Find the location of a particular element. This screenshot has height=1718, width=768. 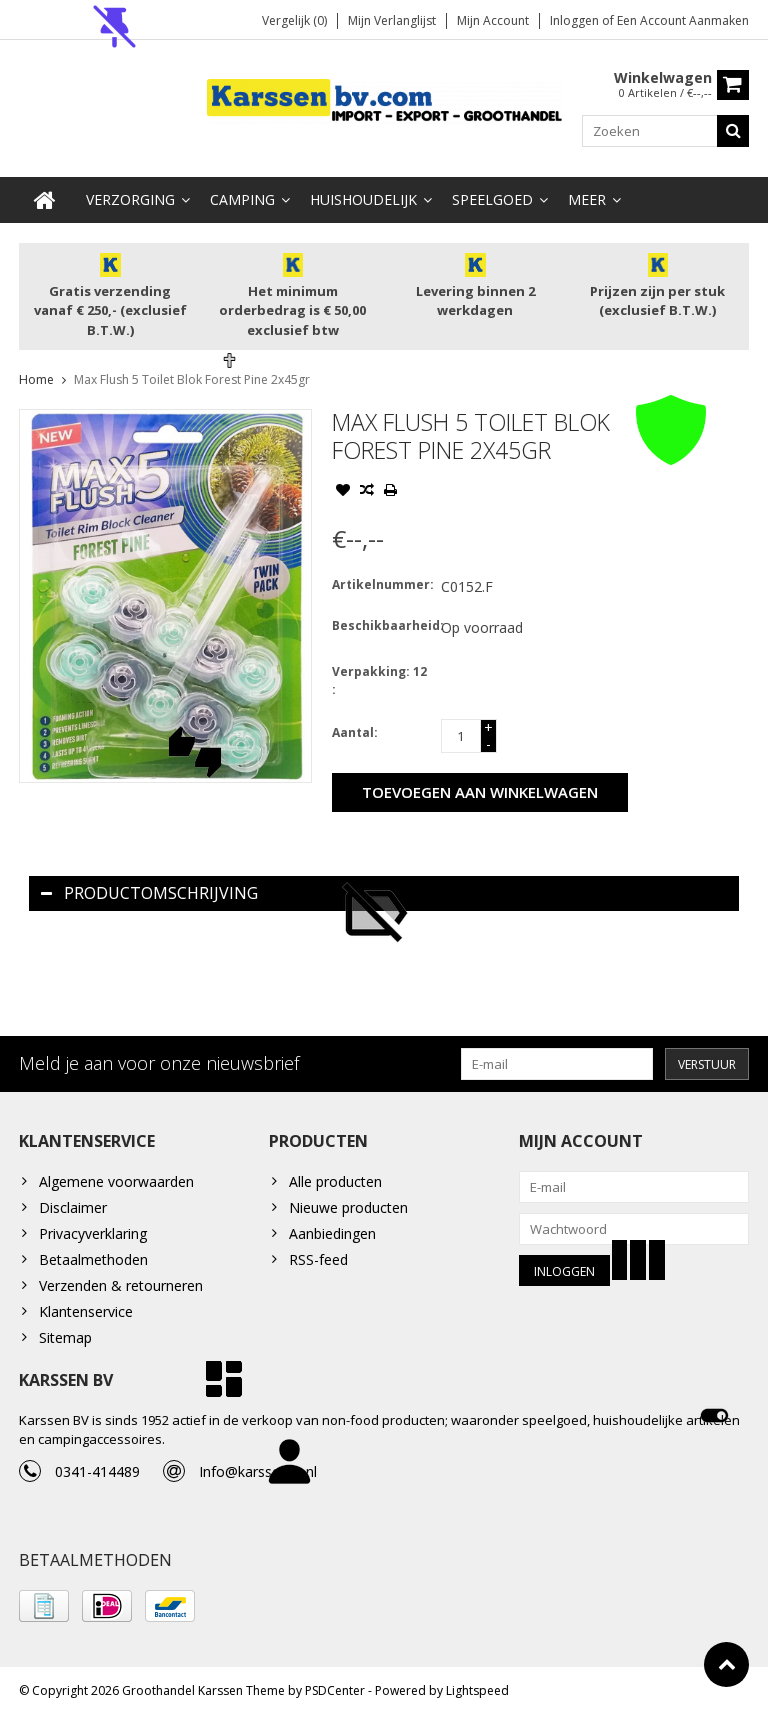

access the dashboard overview is located at coordinates (224, 1379).